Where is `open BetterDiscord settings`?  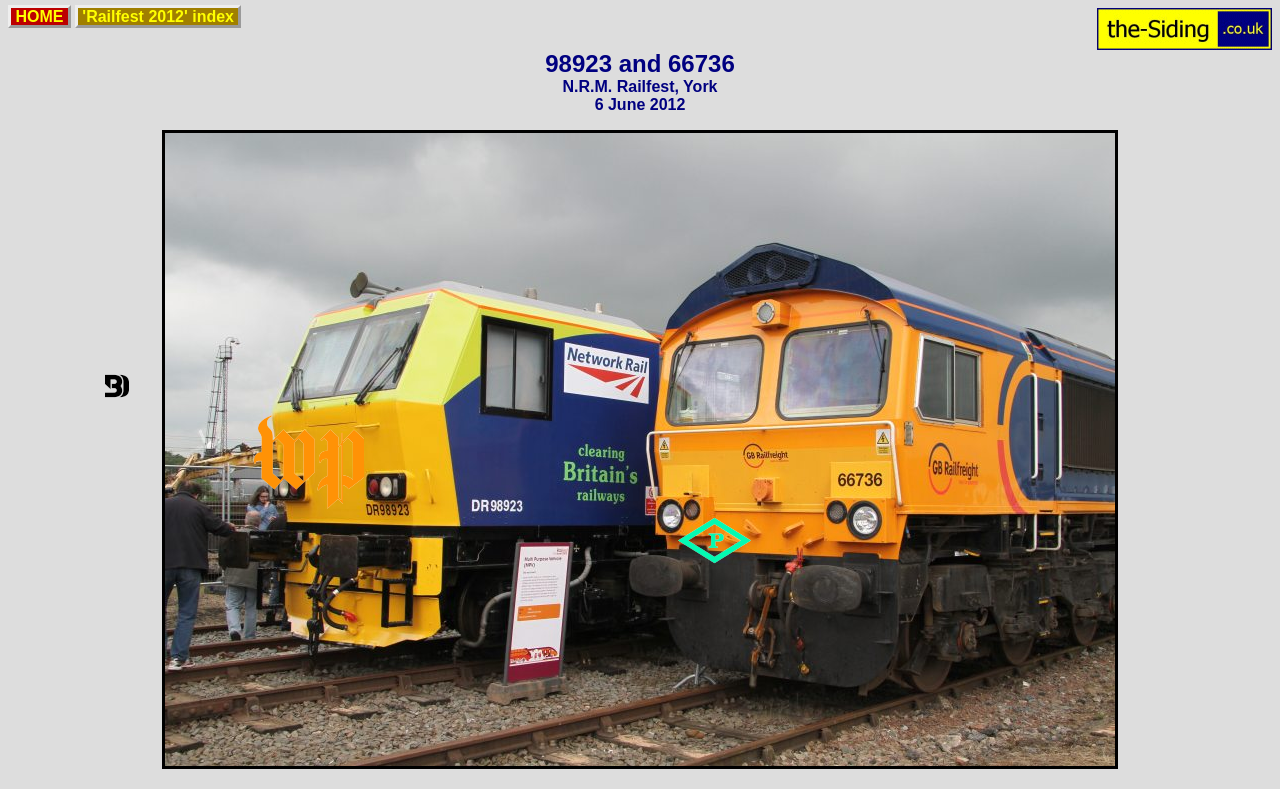
open BetterDiscord settings is located at coordinates (117, 386).